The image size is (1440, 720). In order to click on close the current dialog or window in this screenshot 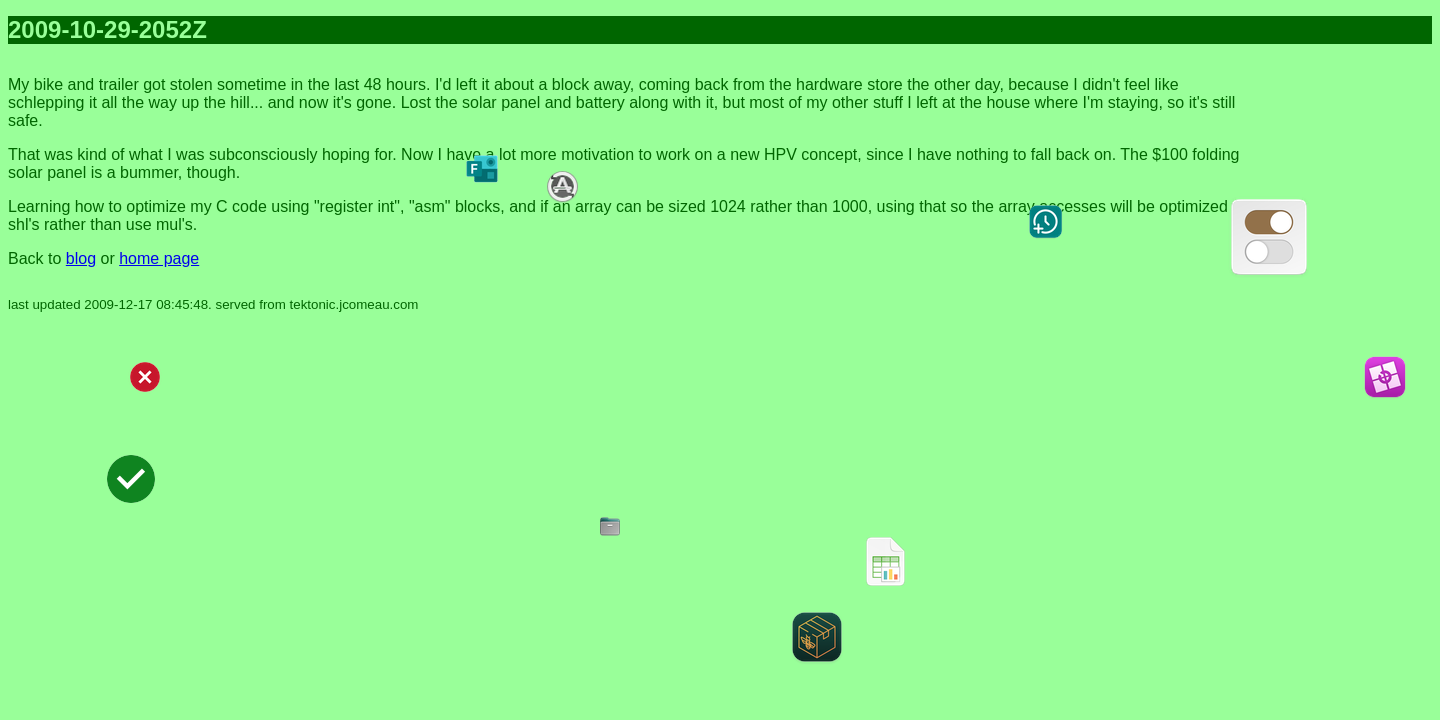, I will do `click(145, 377)`.